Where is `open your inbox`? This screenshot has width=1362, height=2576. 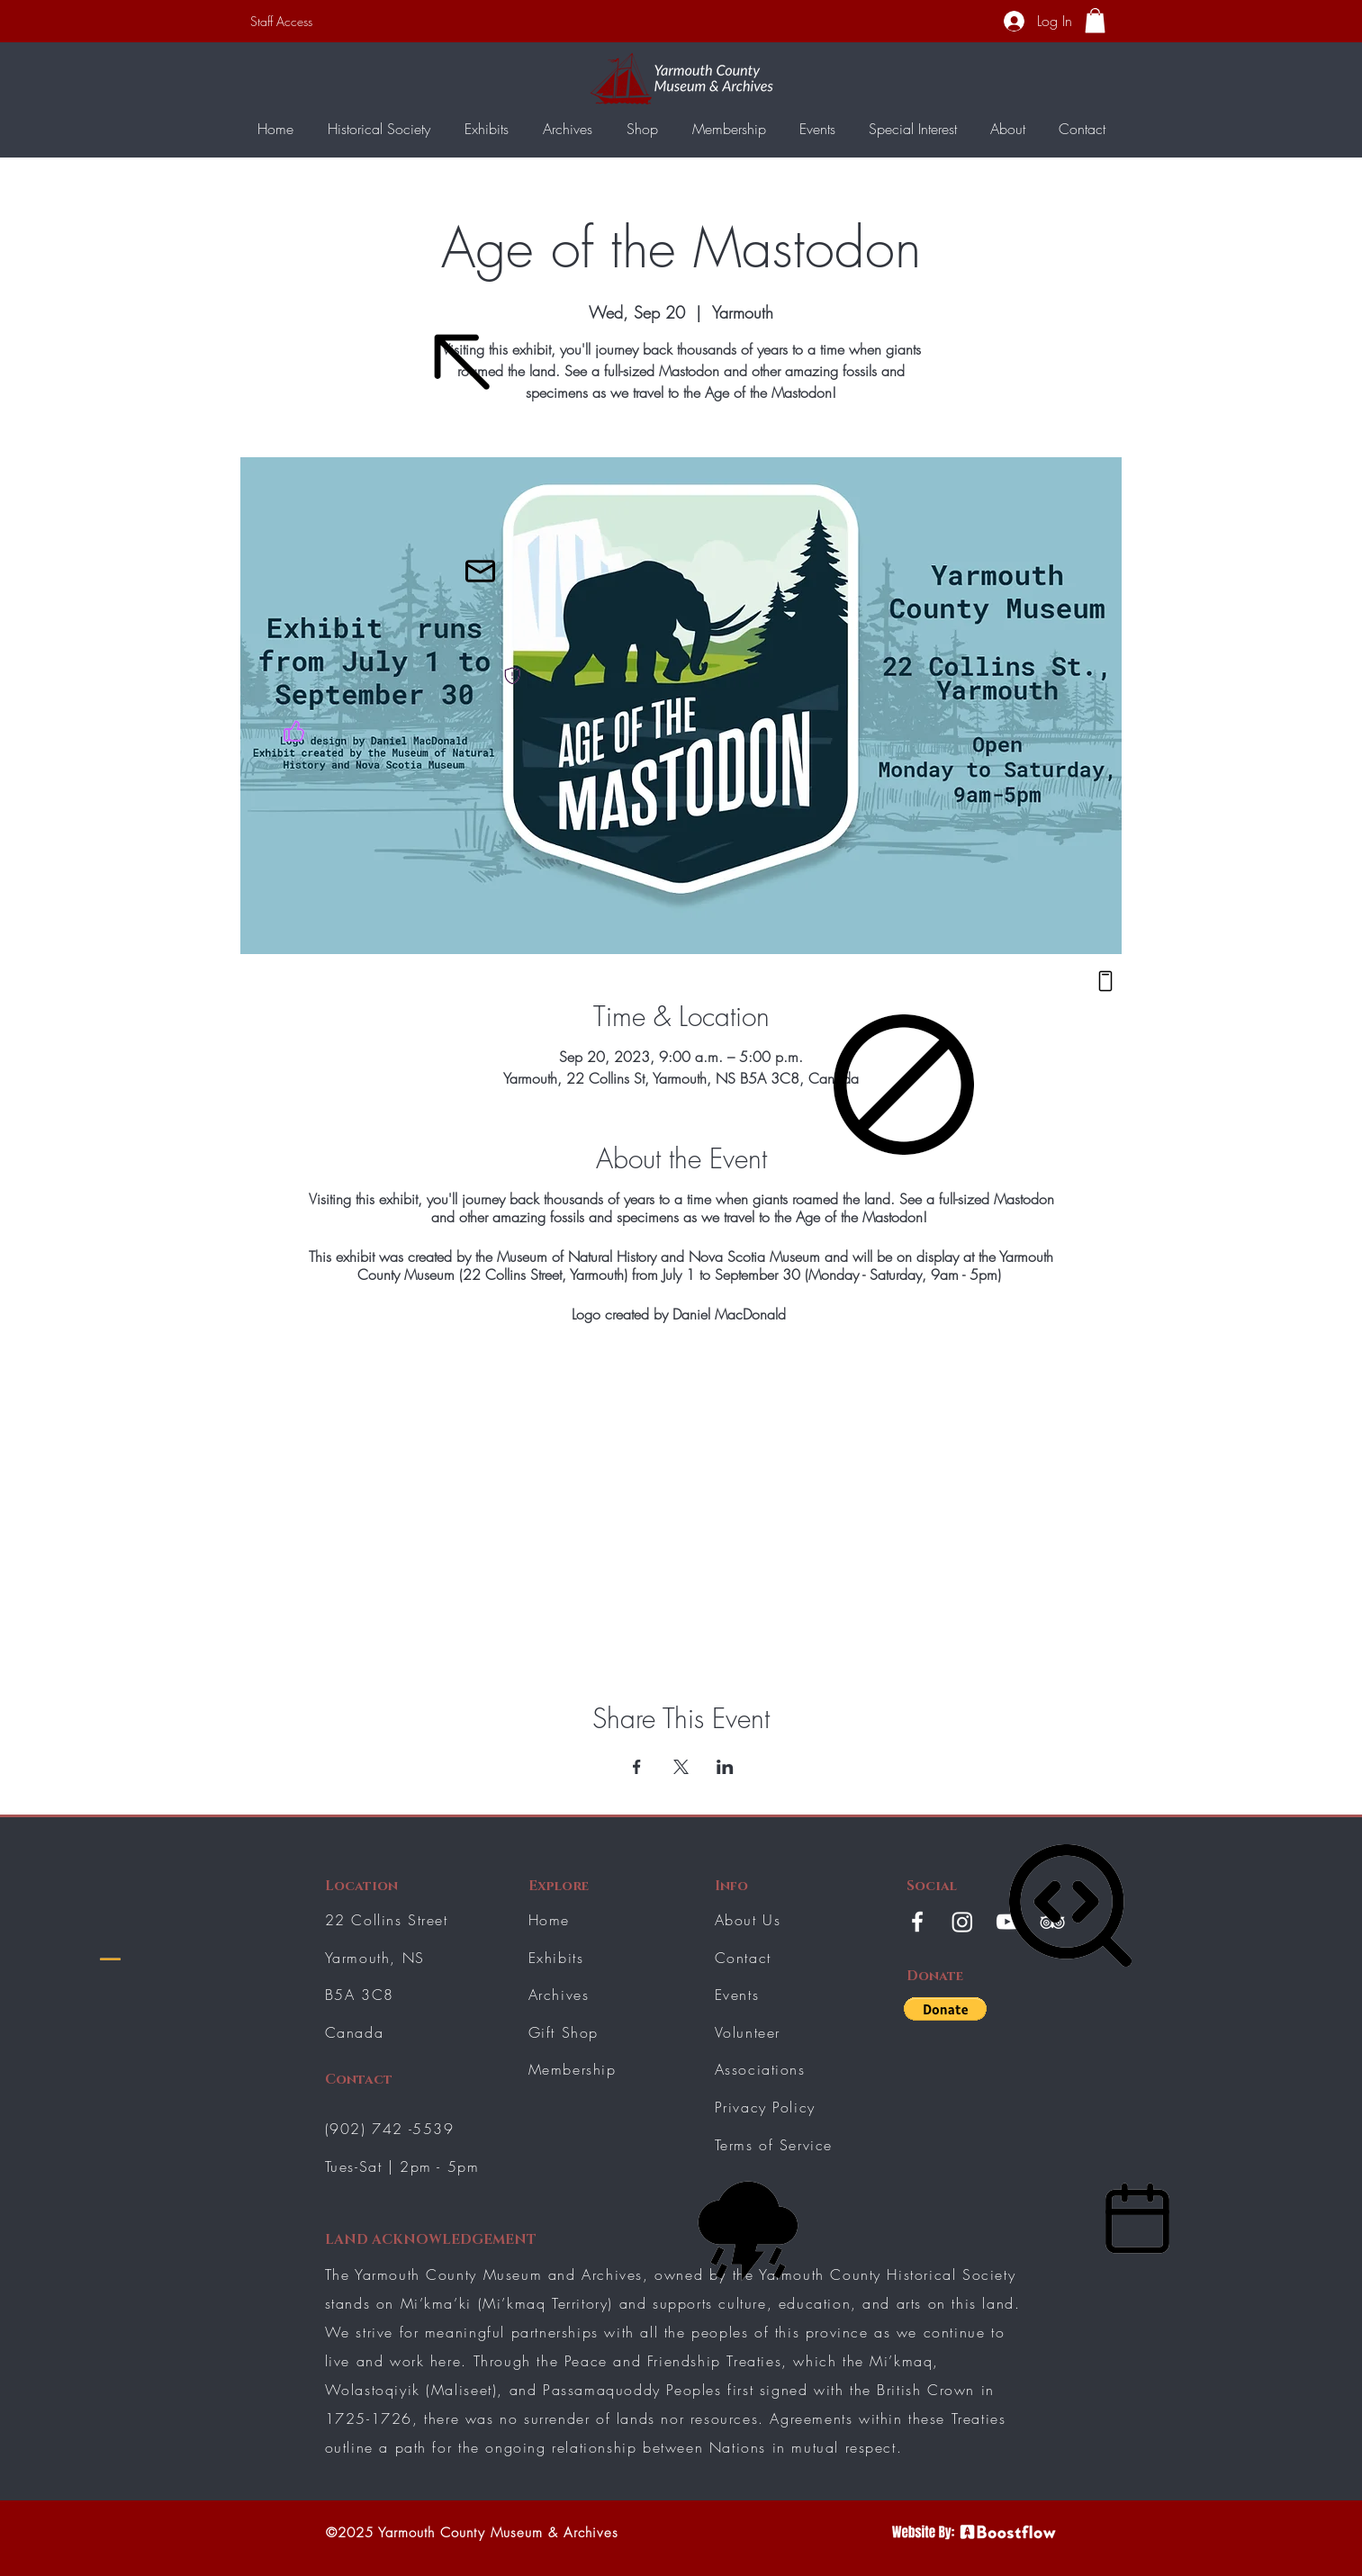
open your inbox is located at coordinates (480, 571).